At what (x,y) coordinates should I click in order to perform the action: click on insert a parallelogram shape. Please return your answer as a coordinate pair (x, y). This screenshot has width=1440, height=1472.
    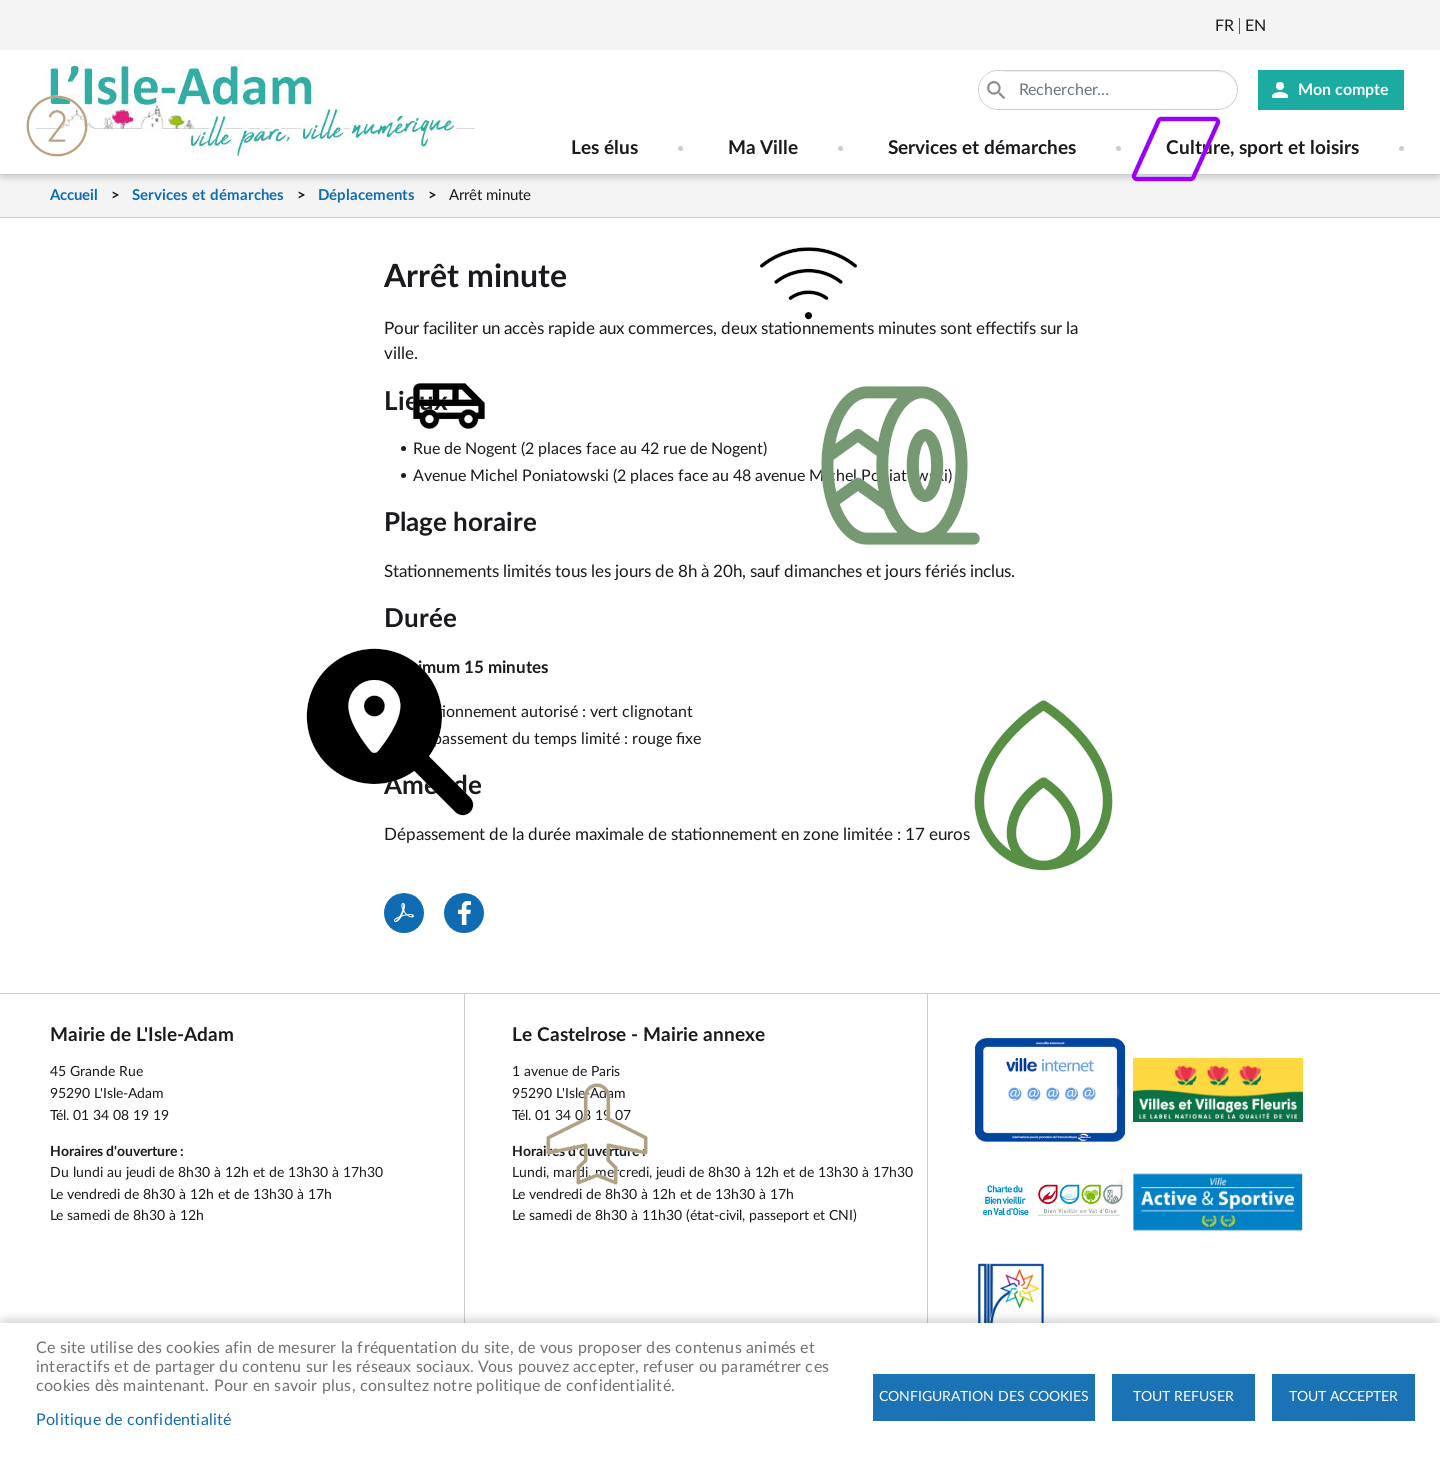
    Looking at the image, I should click on (1176, 149).